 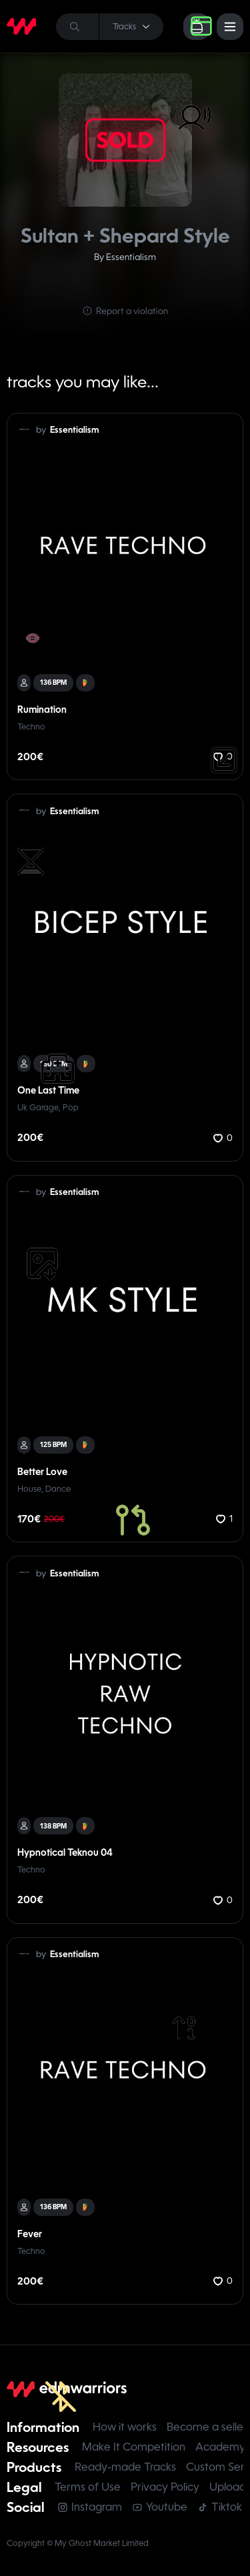 What do you see at coordinates (133, 1520) in the screenshot?
I see `create a new pull request` at bounding box center [133, 1520].